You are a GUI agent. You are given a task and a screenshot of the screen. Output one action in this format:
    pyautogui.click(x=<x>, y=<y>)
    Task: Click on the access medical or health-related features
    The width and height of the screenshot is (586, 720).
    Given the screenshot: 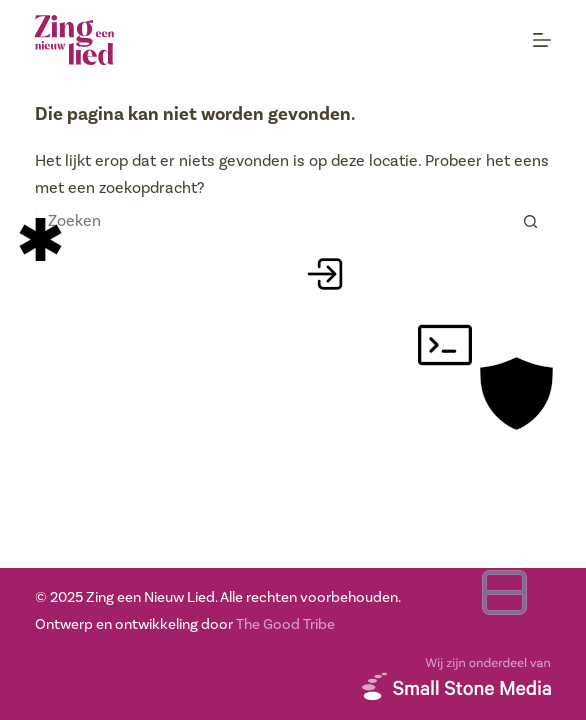 What is the action you would take?
    pyautogui.click(x=40, y=239)
    